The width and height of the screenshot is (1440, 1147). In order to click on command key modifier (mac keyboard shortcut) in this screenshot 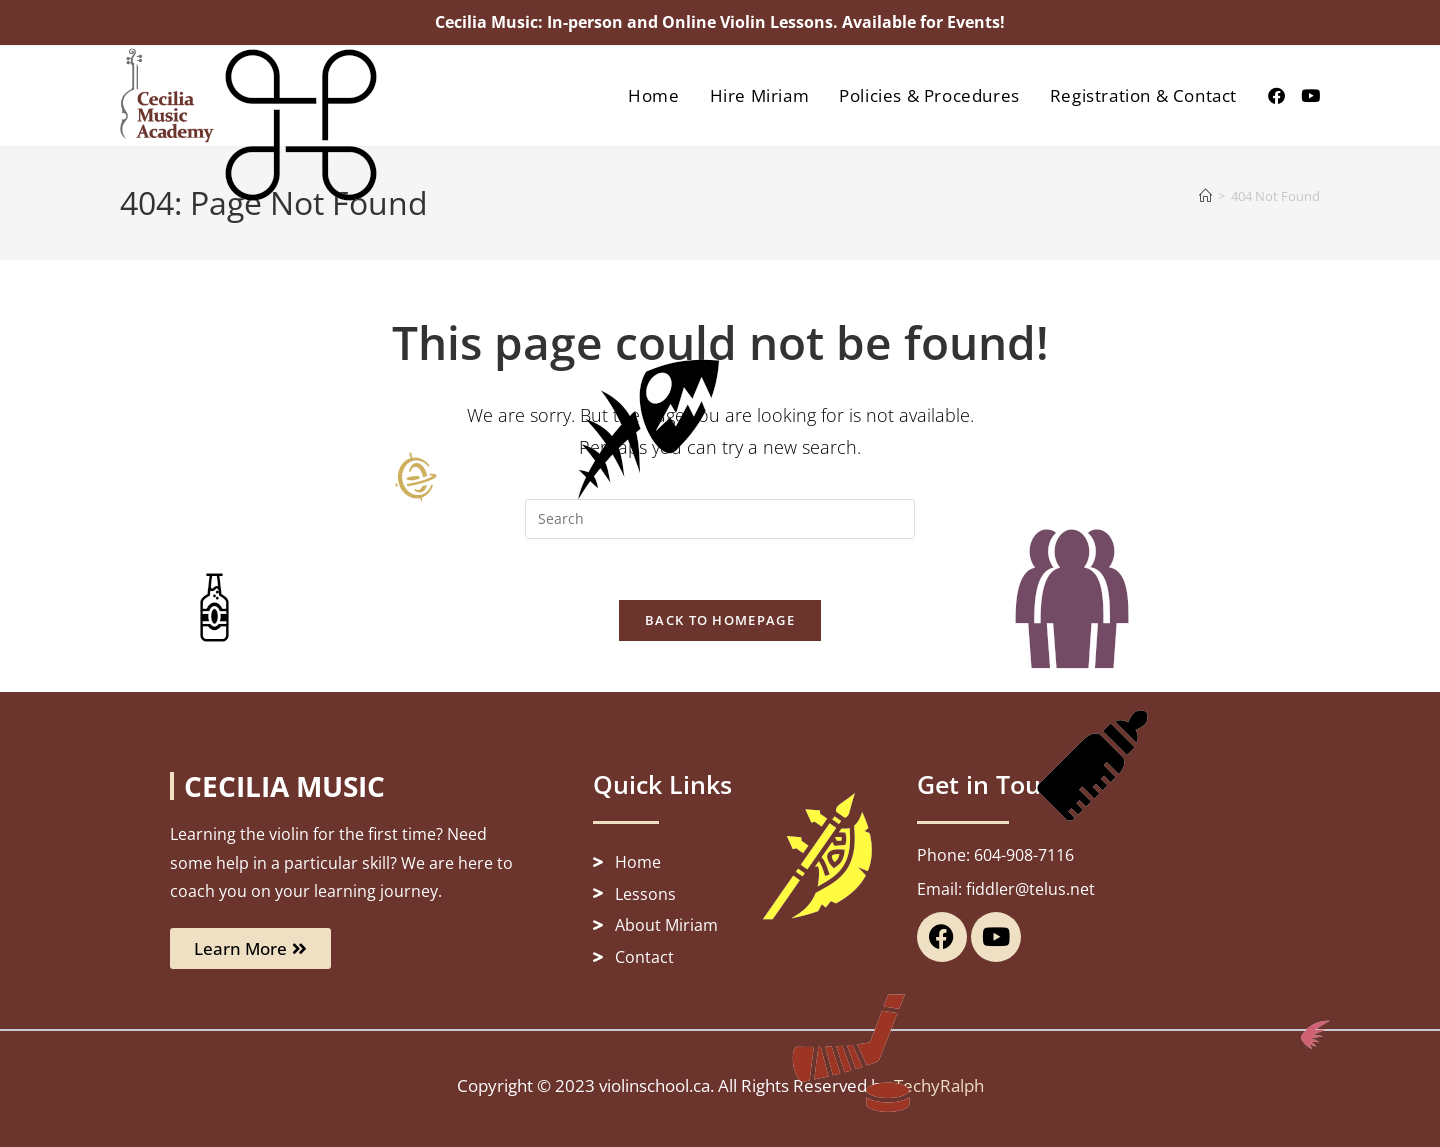, I will do `click(301, 125)`.